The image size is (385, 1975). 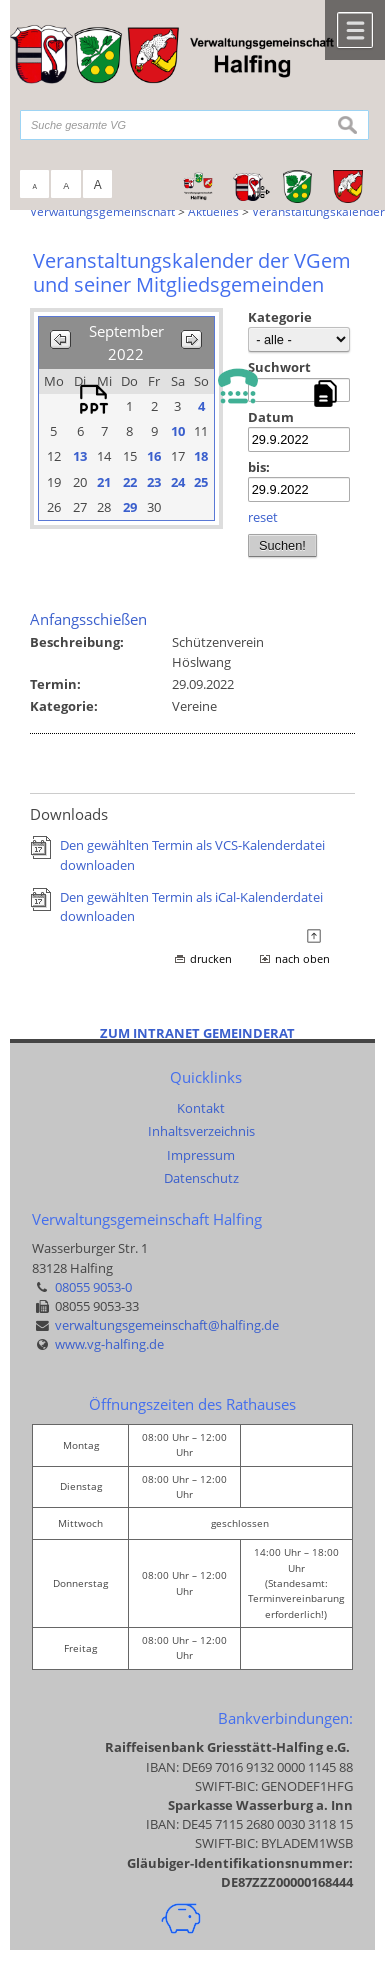 I want to click on open a PowerPoint presentation file, so click(x=93, y=400).